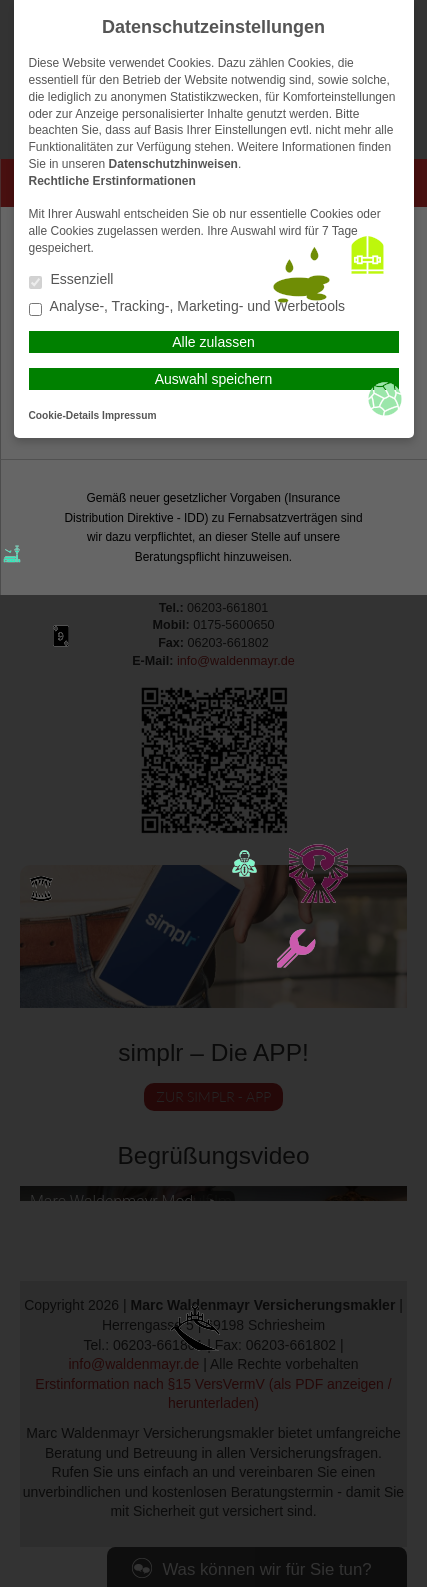  I want to click on access settings or configuration options, so click(296, 948).